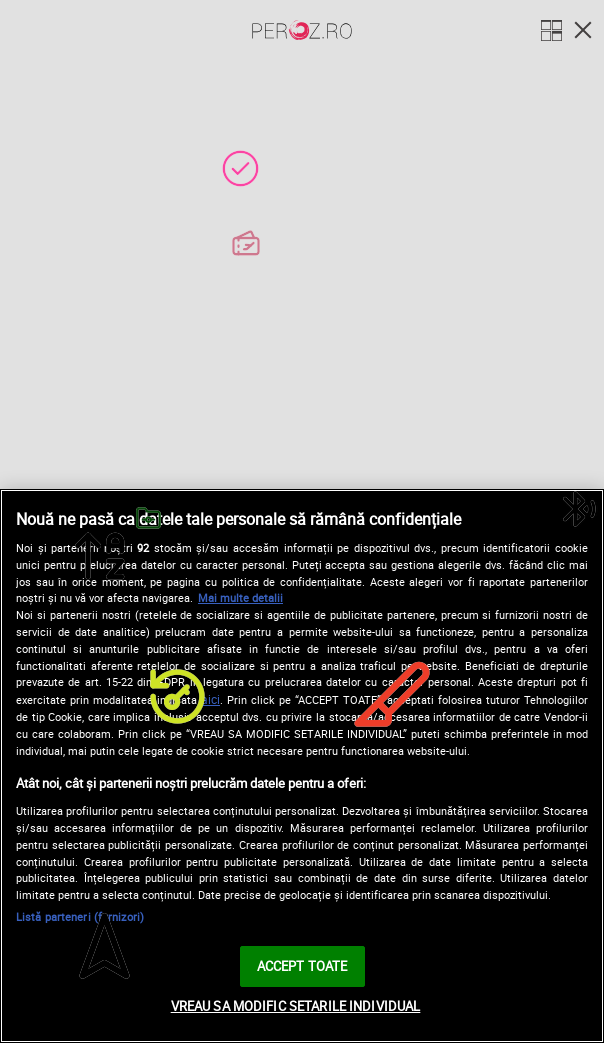 The width and height of the screenshot is (604, 1043). Describe the element at coordinates (240, 168) in the screenshot. I see `indicates successful completion of an action` at that location.